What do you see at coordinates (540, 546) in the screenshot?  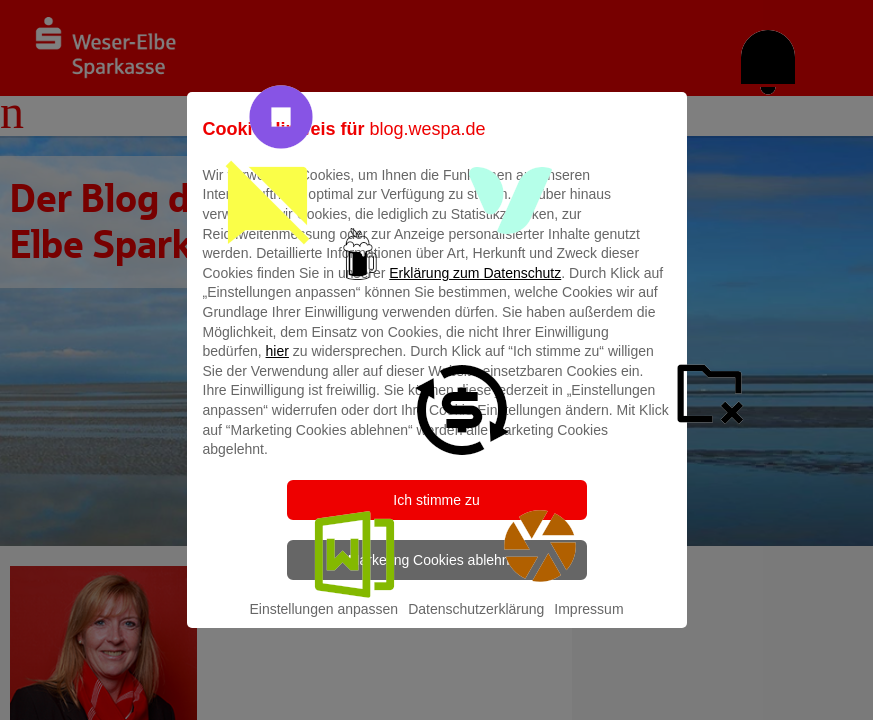 I see `open camera or take a photo` at bounding box center [540, 546].